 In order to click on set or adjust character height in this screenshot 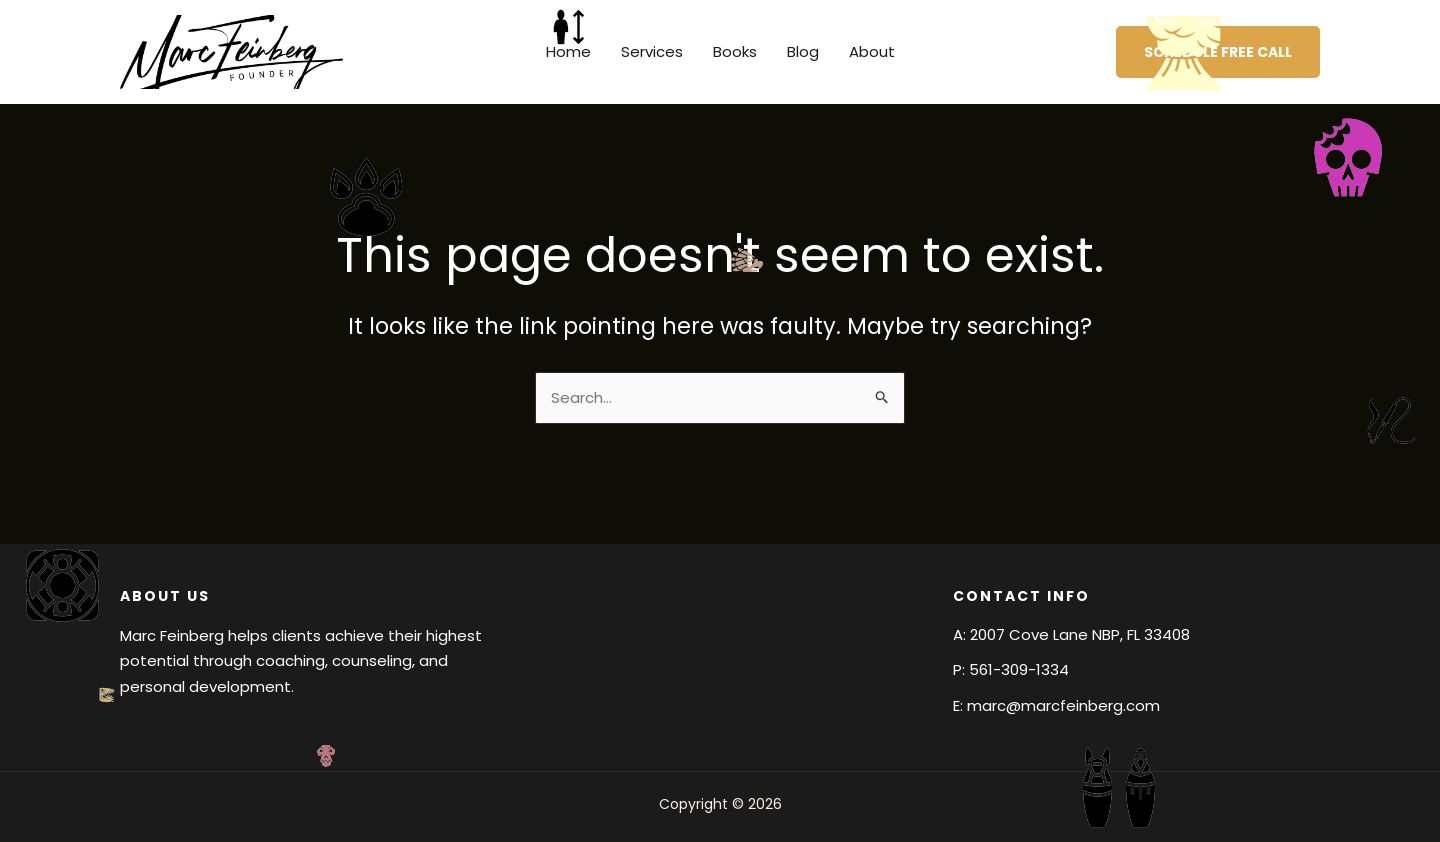, I will do `click(569, 27)`.